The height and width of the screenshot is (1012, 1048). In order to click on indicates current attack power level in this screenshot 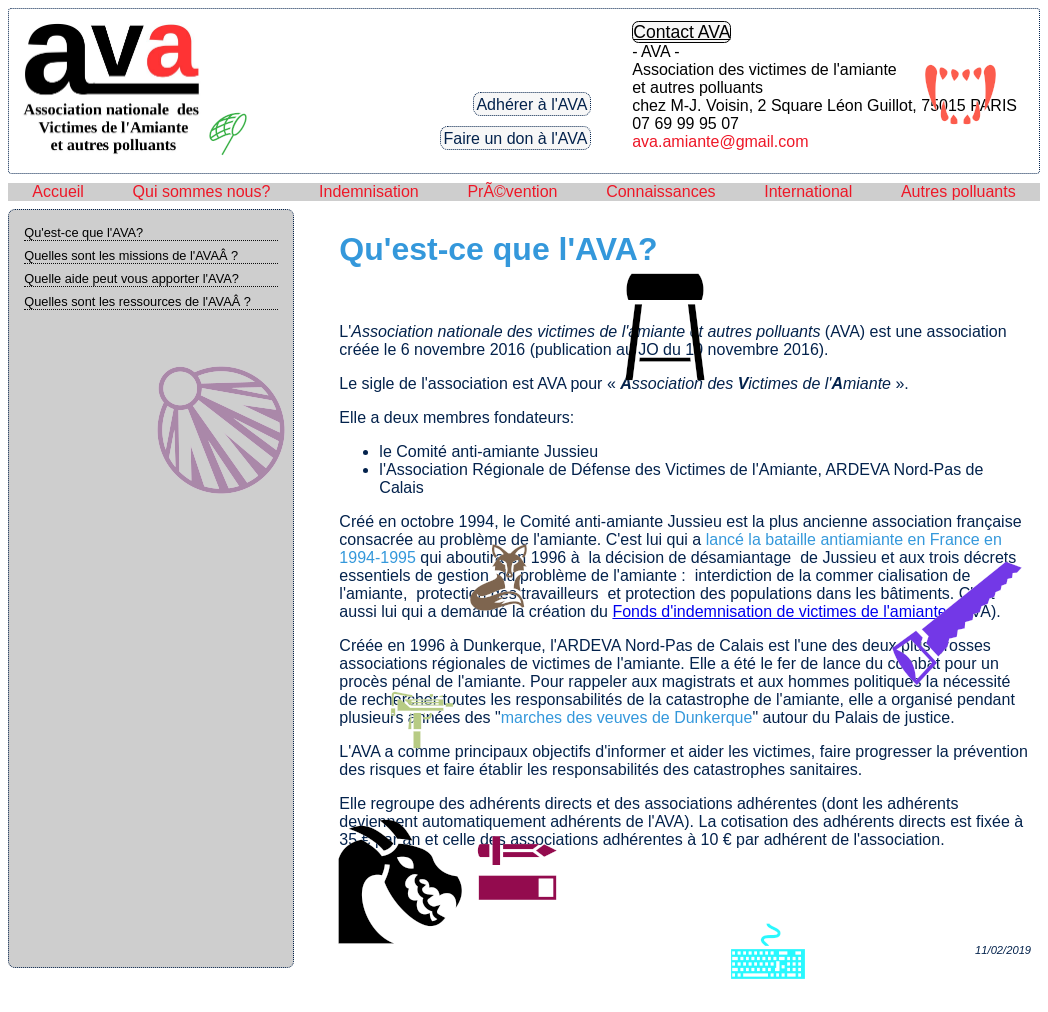, I will do `click(517, 866)`.